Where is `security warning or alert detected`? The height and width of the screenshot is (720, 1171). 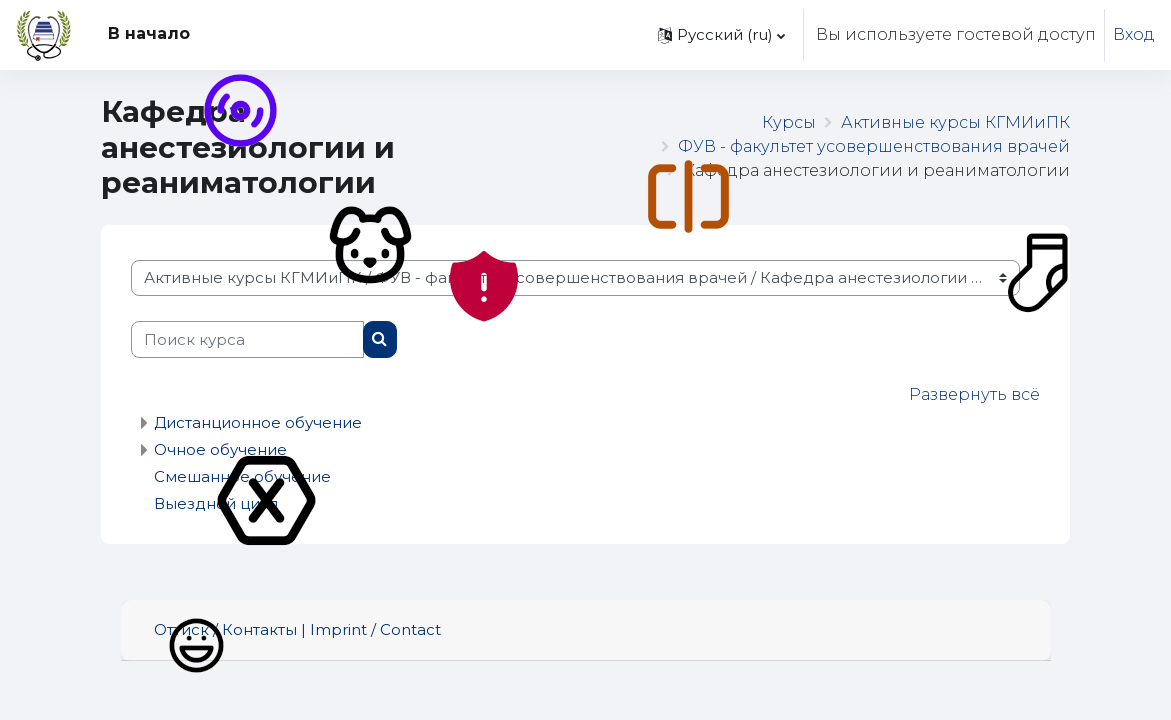
security warning or alert detected is located at coordinates (484, 286).